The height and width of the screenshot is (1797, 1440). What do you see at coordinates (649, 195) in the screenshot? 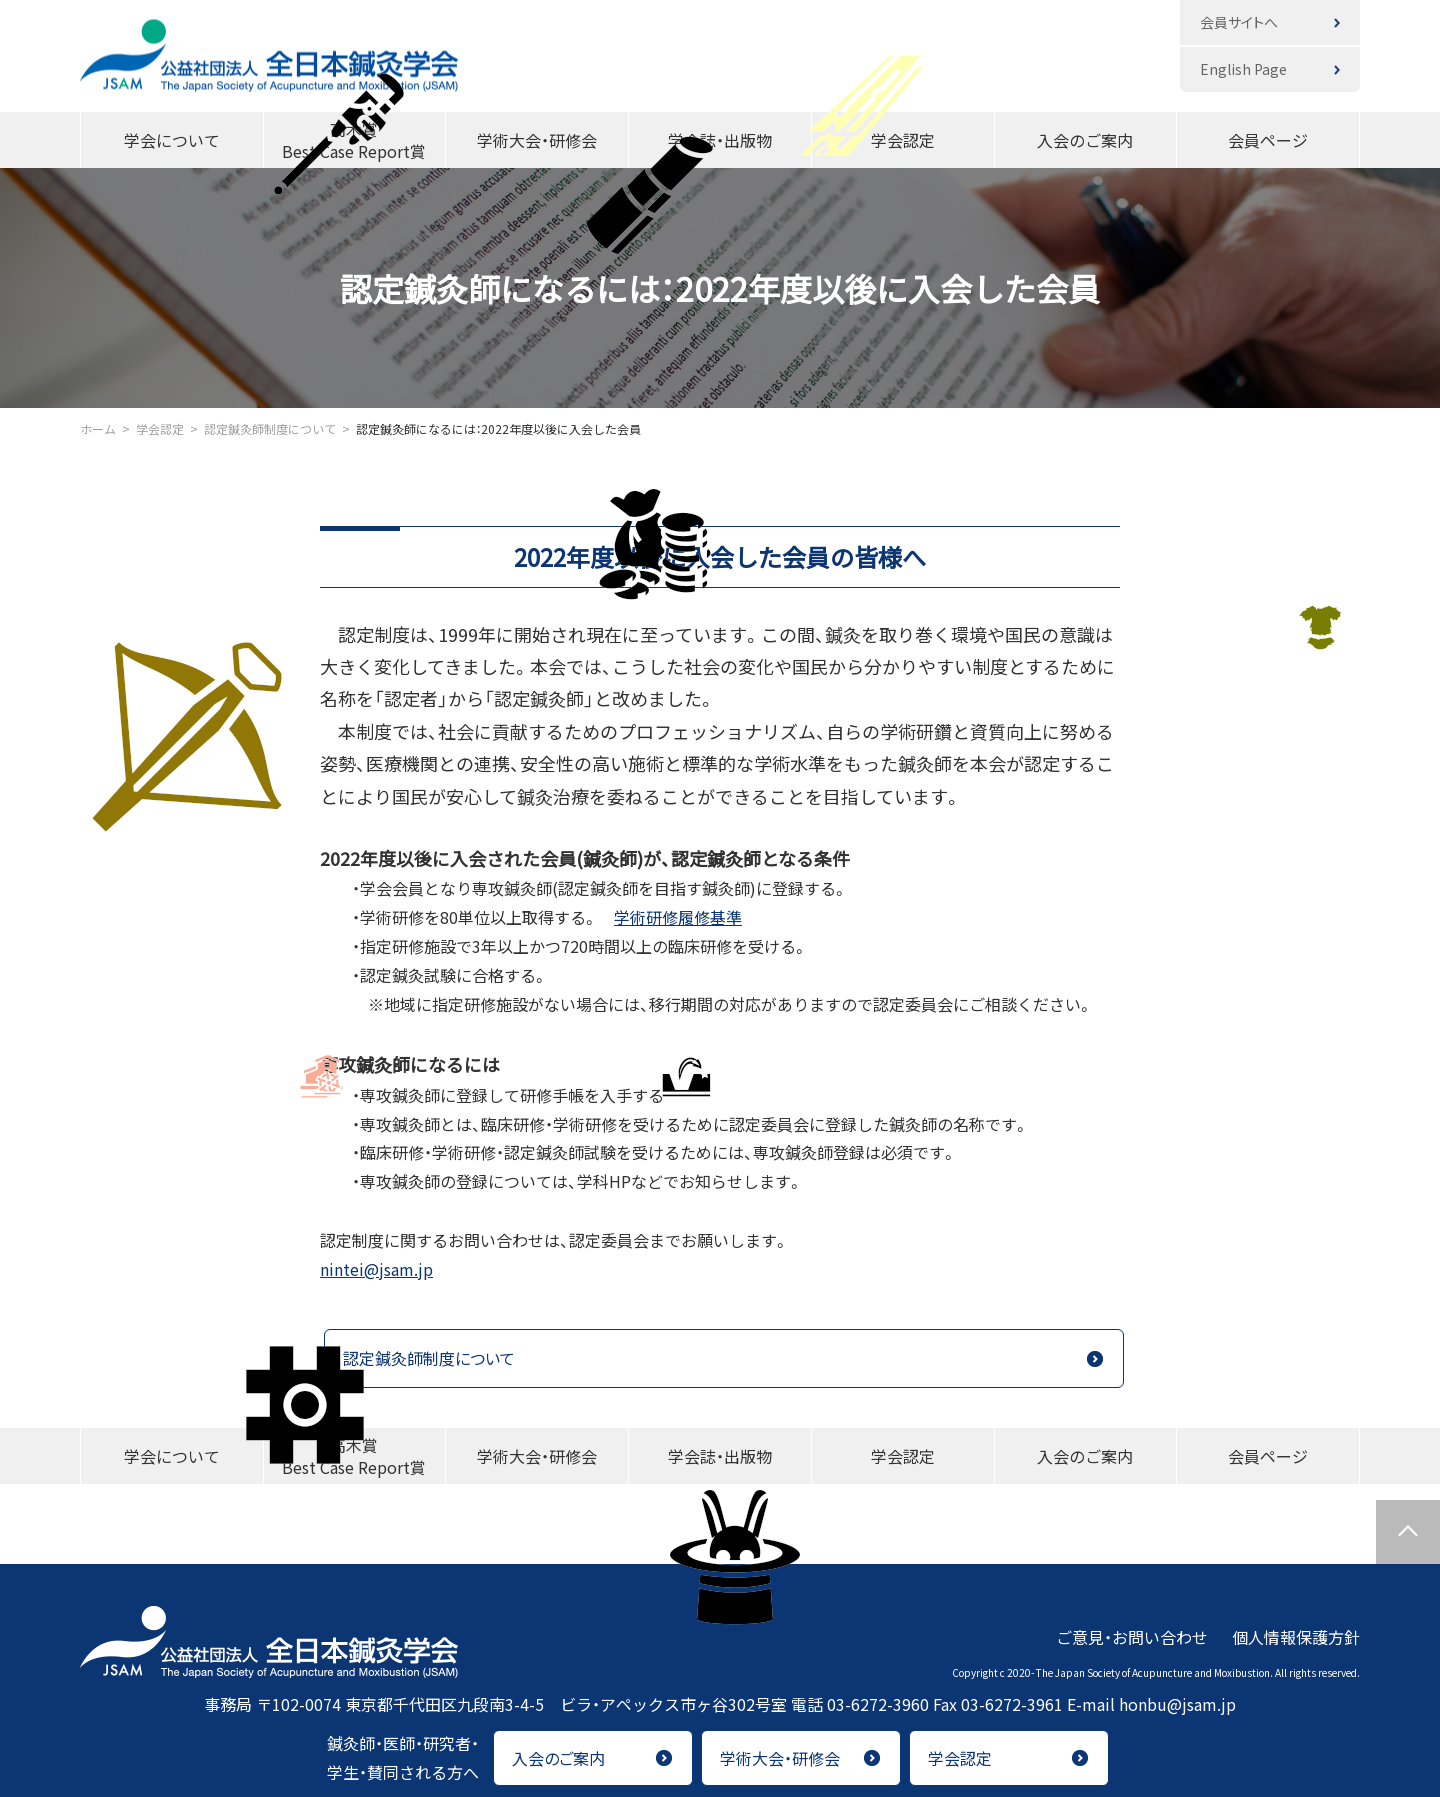
I see `access makeup or beauty tools` at bounding box center [649, 195].